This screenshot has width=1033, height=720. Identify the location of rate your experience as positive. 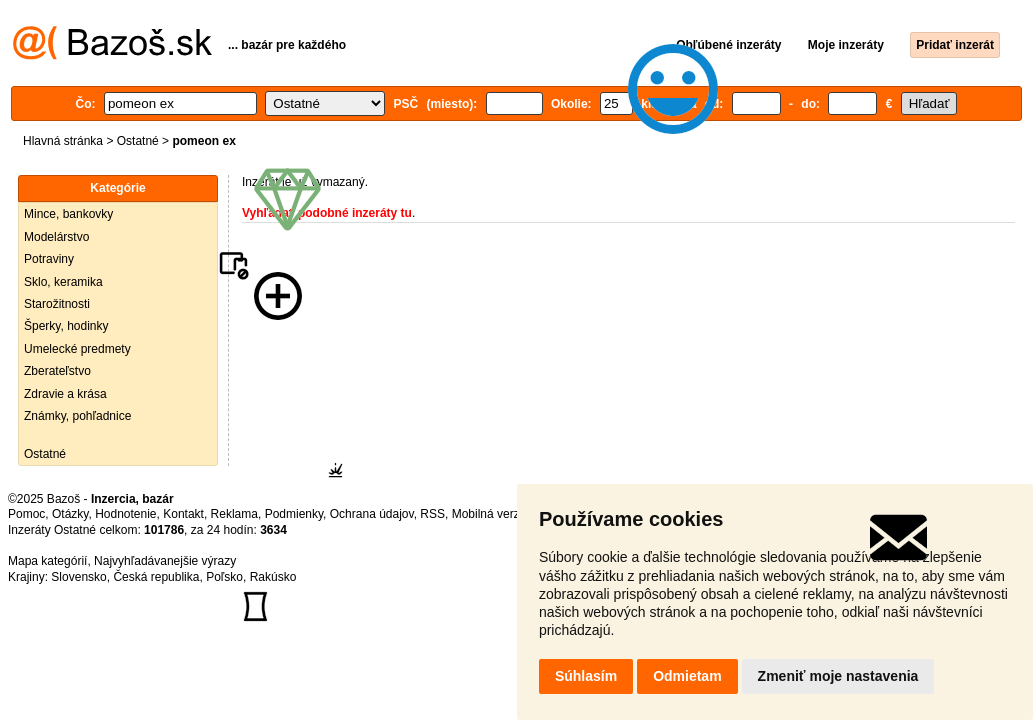
(673, 89).